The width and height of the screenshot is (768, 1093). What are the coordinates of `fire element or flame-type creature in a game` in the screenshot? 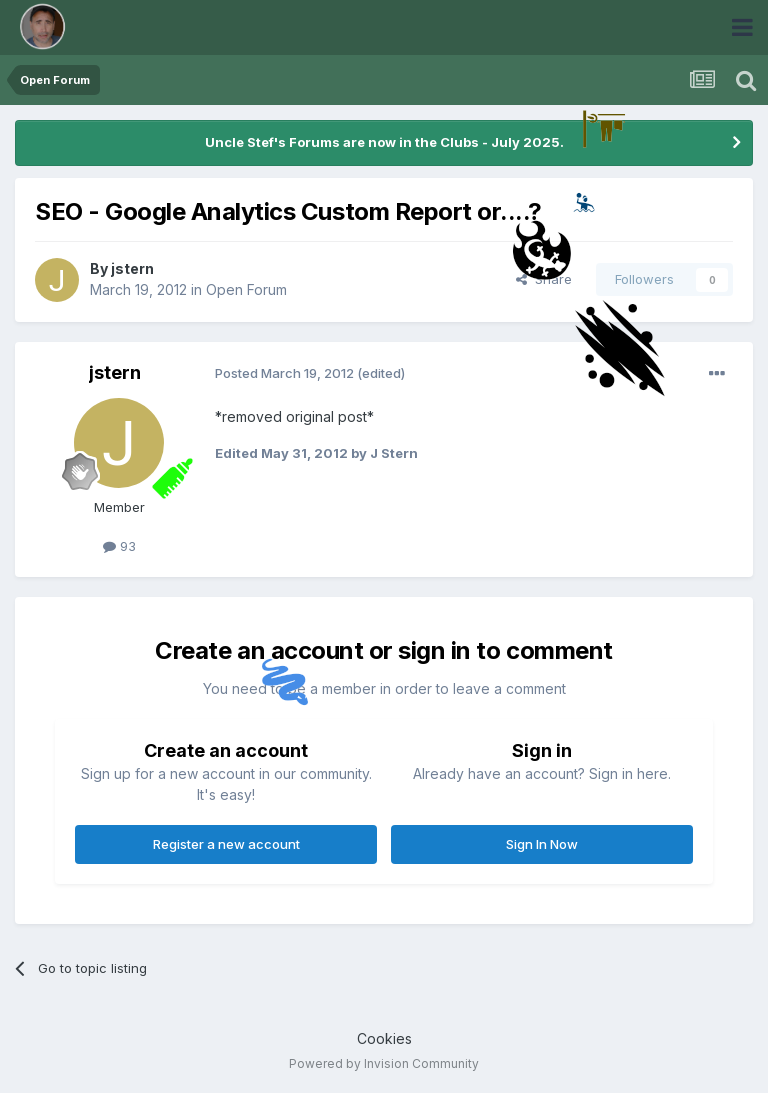 It's located at (540, 249).